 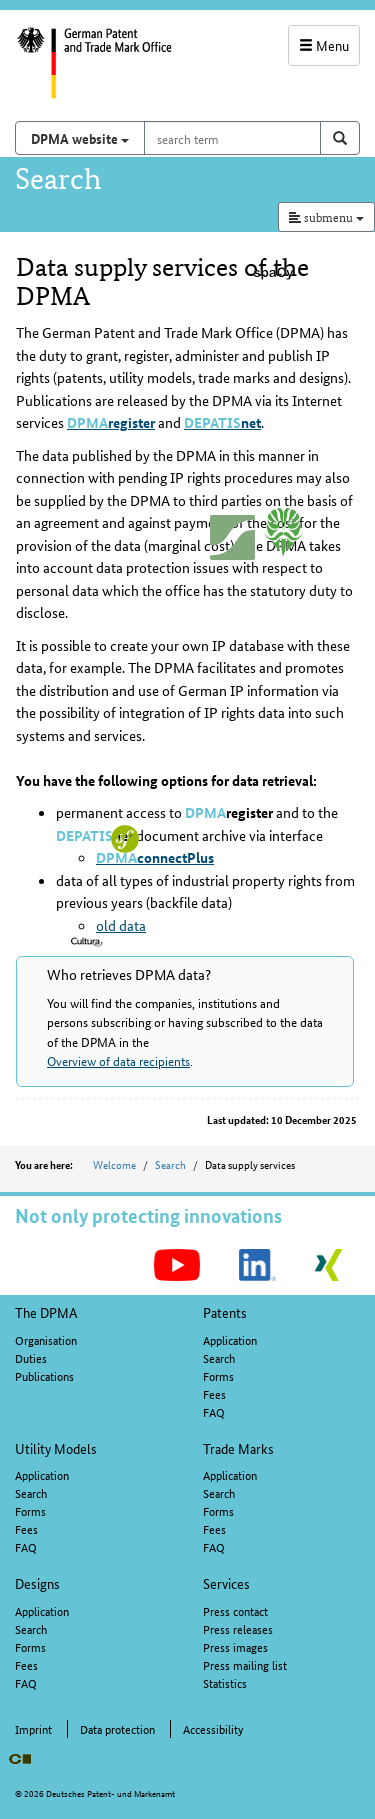 What do you see at coordinates (232, 537) in the screenshot?
I see `open statista website or app` at bounding box center [232, 537].